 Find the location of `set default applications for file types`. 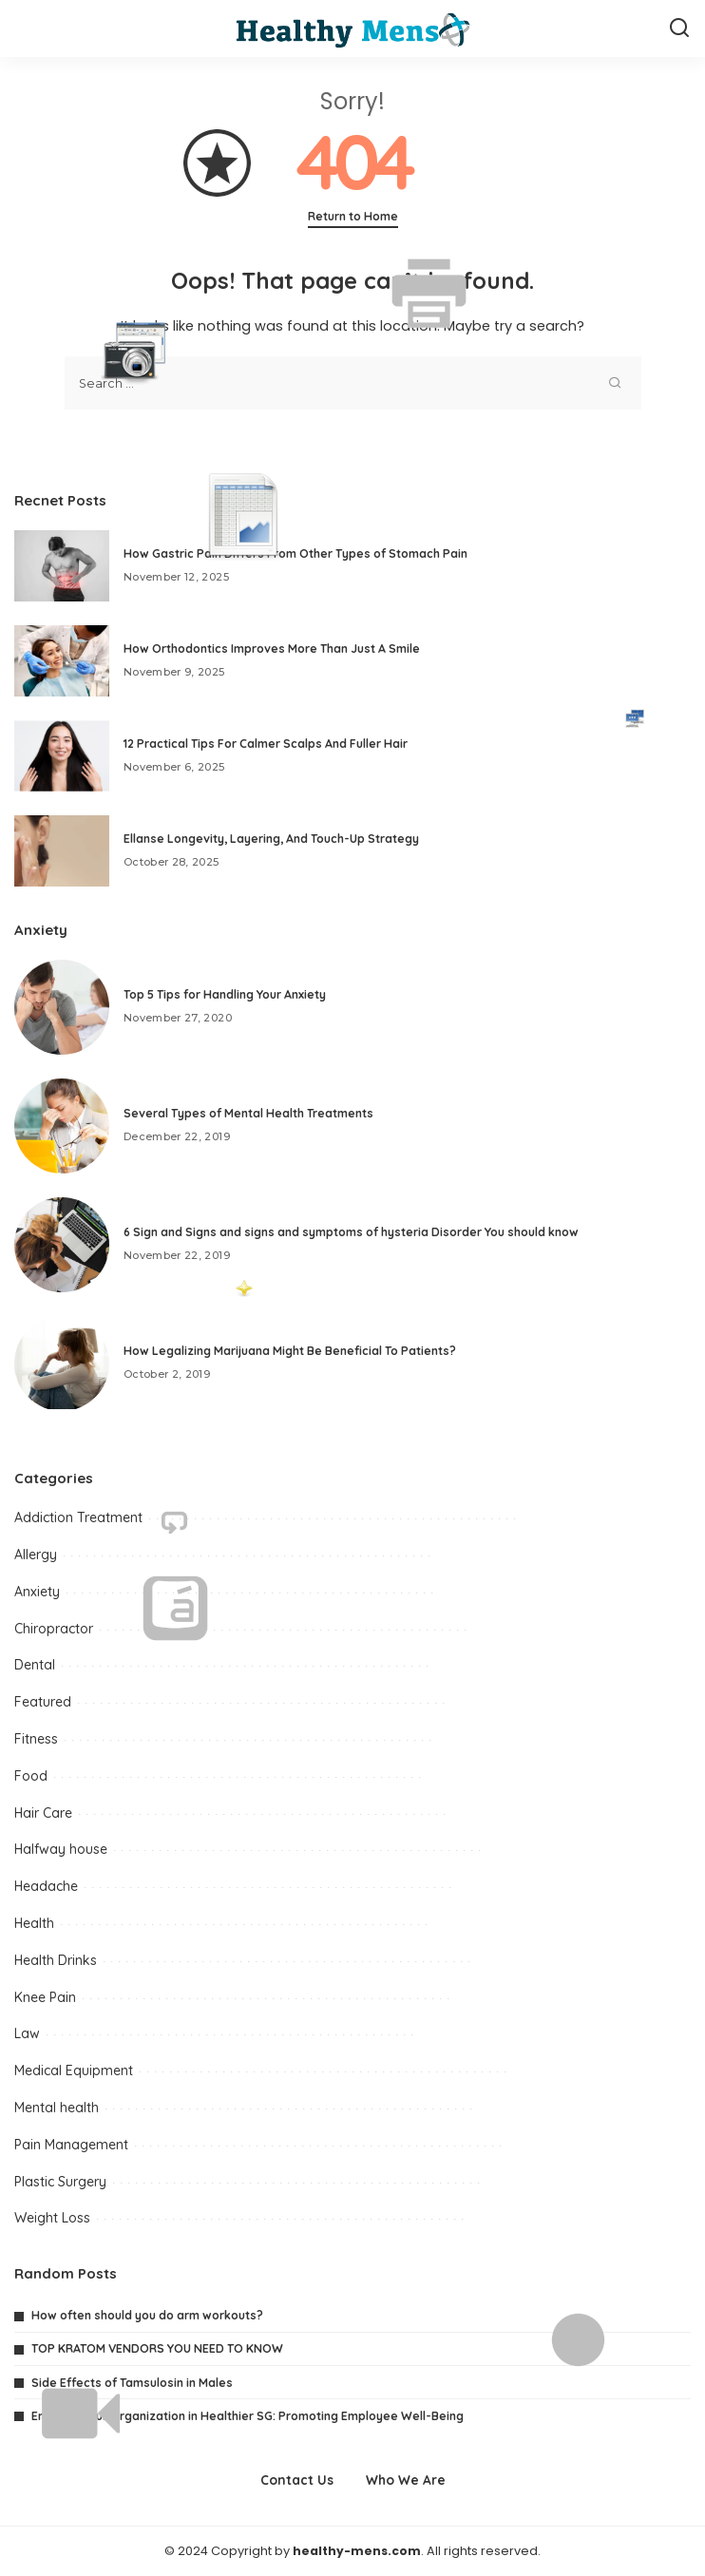

set default applications for file types is located at coordinates (217, 162).